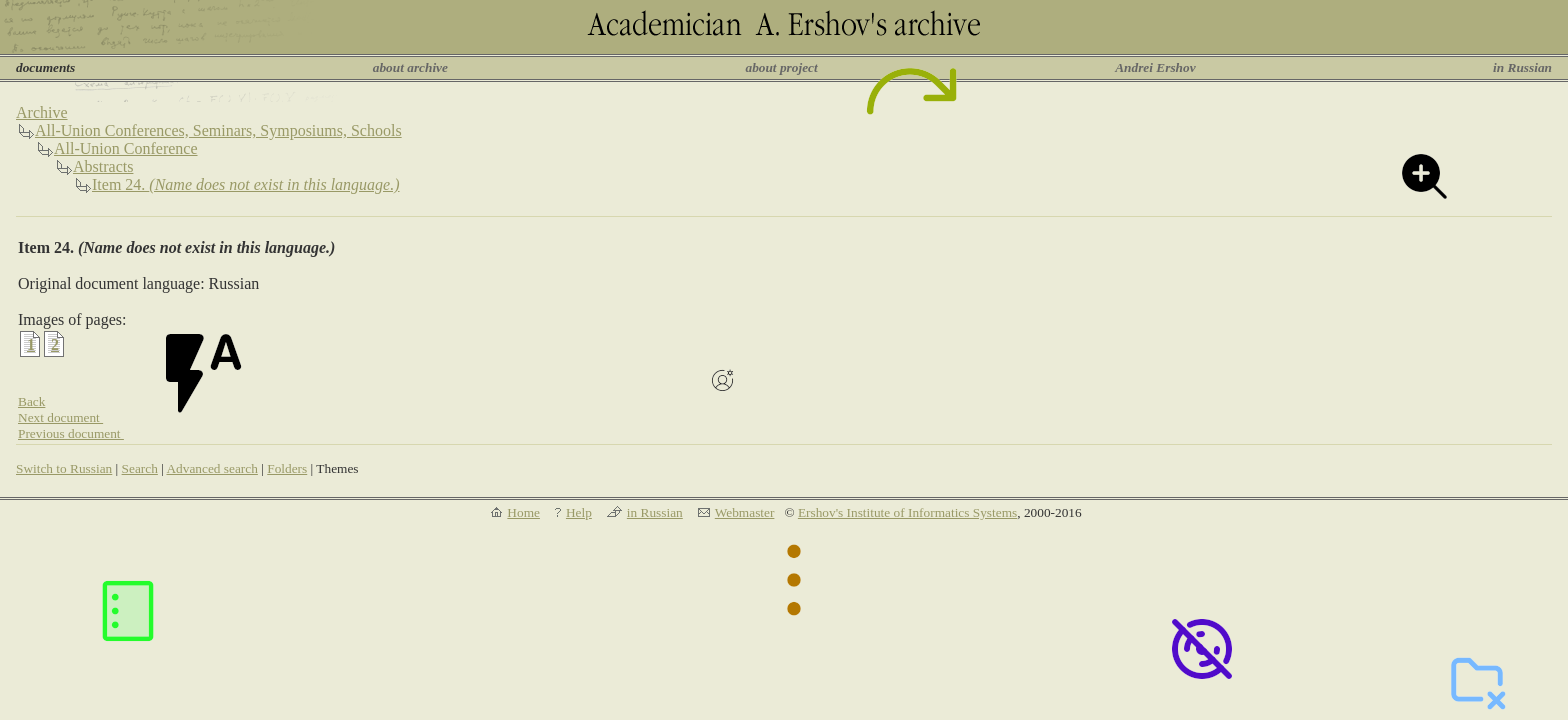 This screenshot has height=720, width=1568. What do you see at coordinates (128, 611) in the screenshot?
I see `view or manage screenplay files` at bounding box center [128, 611].